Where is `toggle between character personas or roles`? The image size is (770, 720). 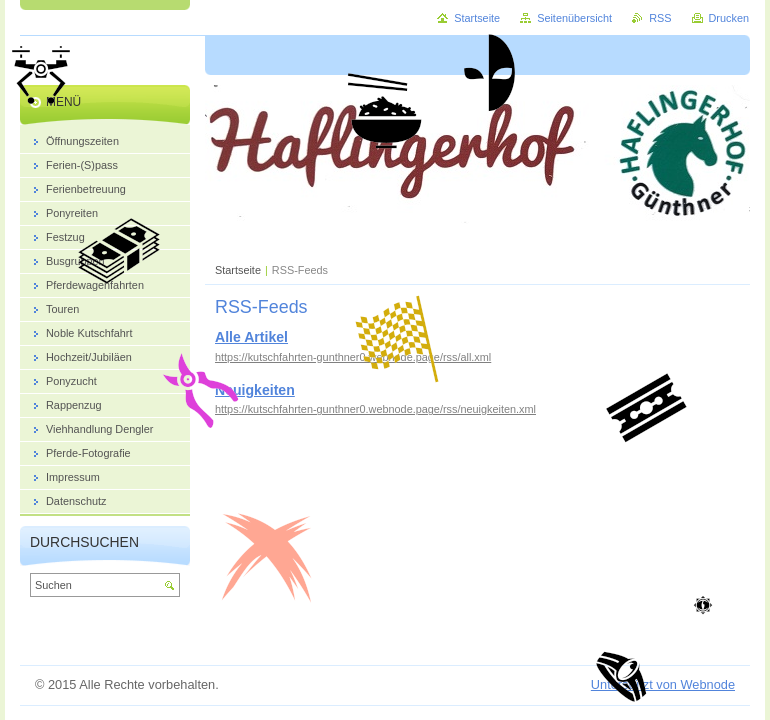
toggle between character personas or roles is located at coordinates (485, 72).